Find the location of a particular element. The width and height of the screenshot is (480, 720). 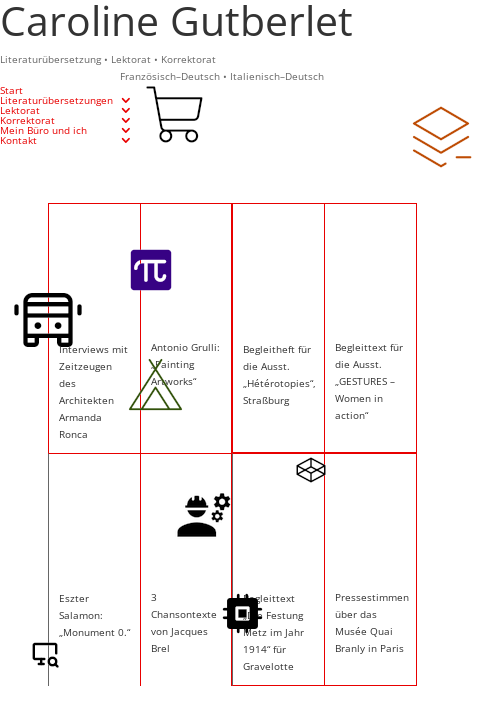

access mathematical or scientific calculator functions is located at coordinates (151, 270).